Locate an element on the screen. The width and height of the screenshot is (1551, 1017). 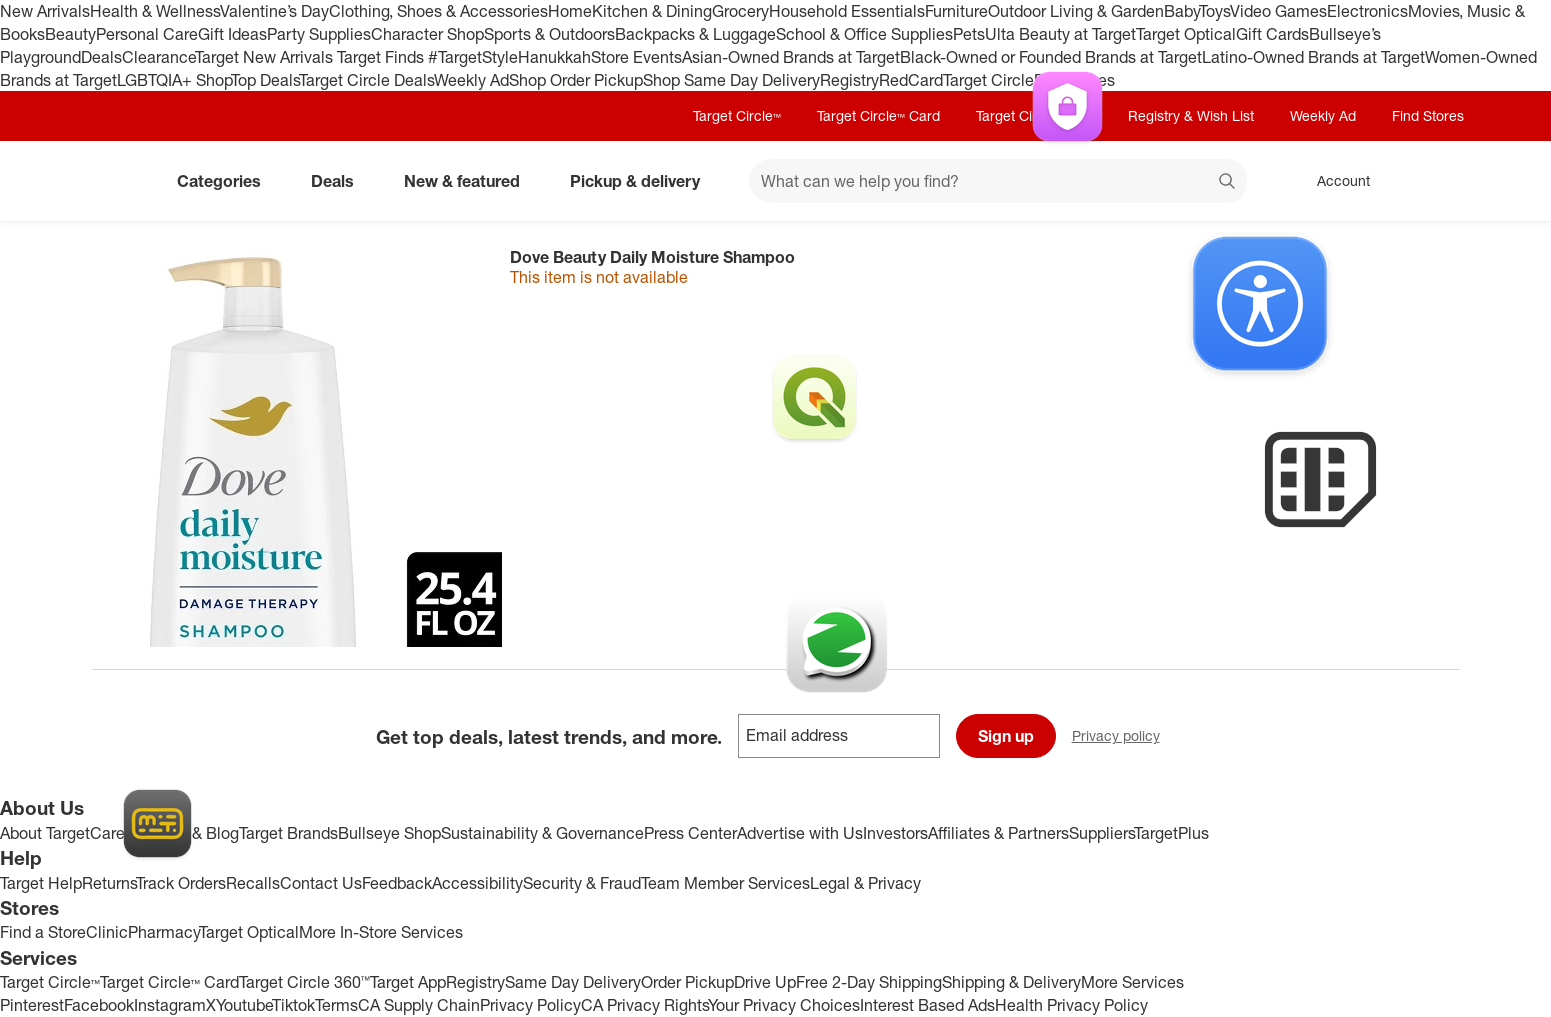
open monkeytype typing test app is located at coordinates (157, 823).